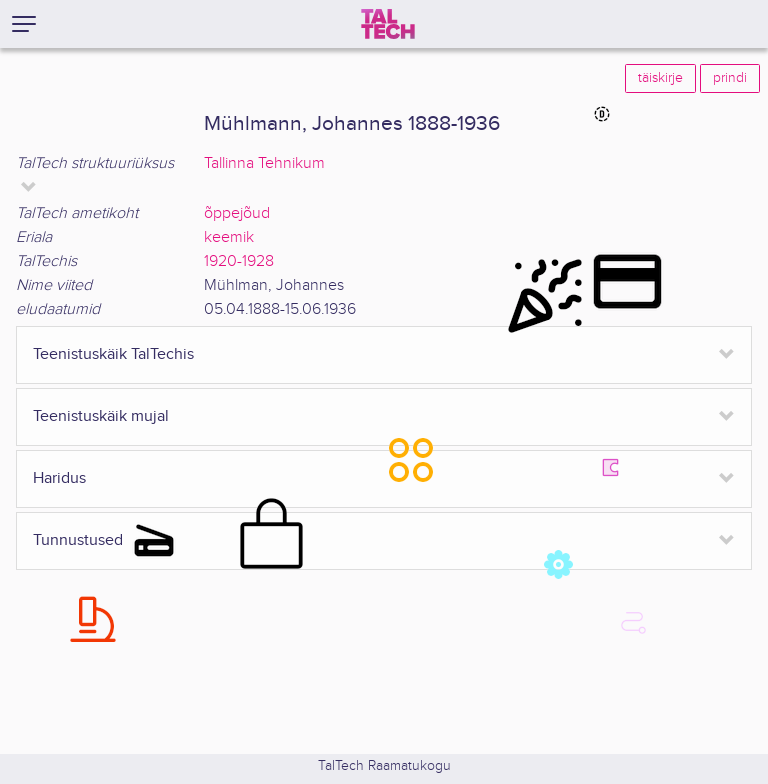 This screenshot has width=768, height=784. I want to click on access research or lab tools, so click(93, 621).